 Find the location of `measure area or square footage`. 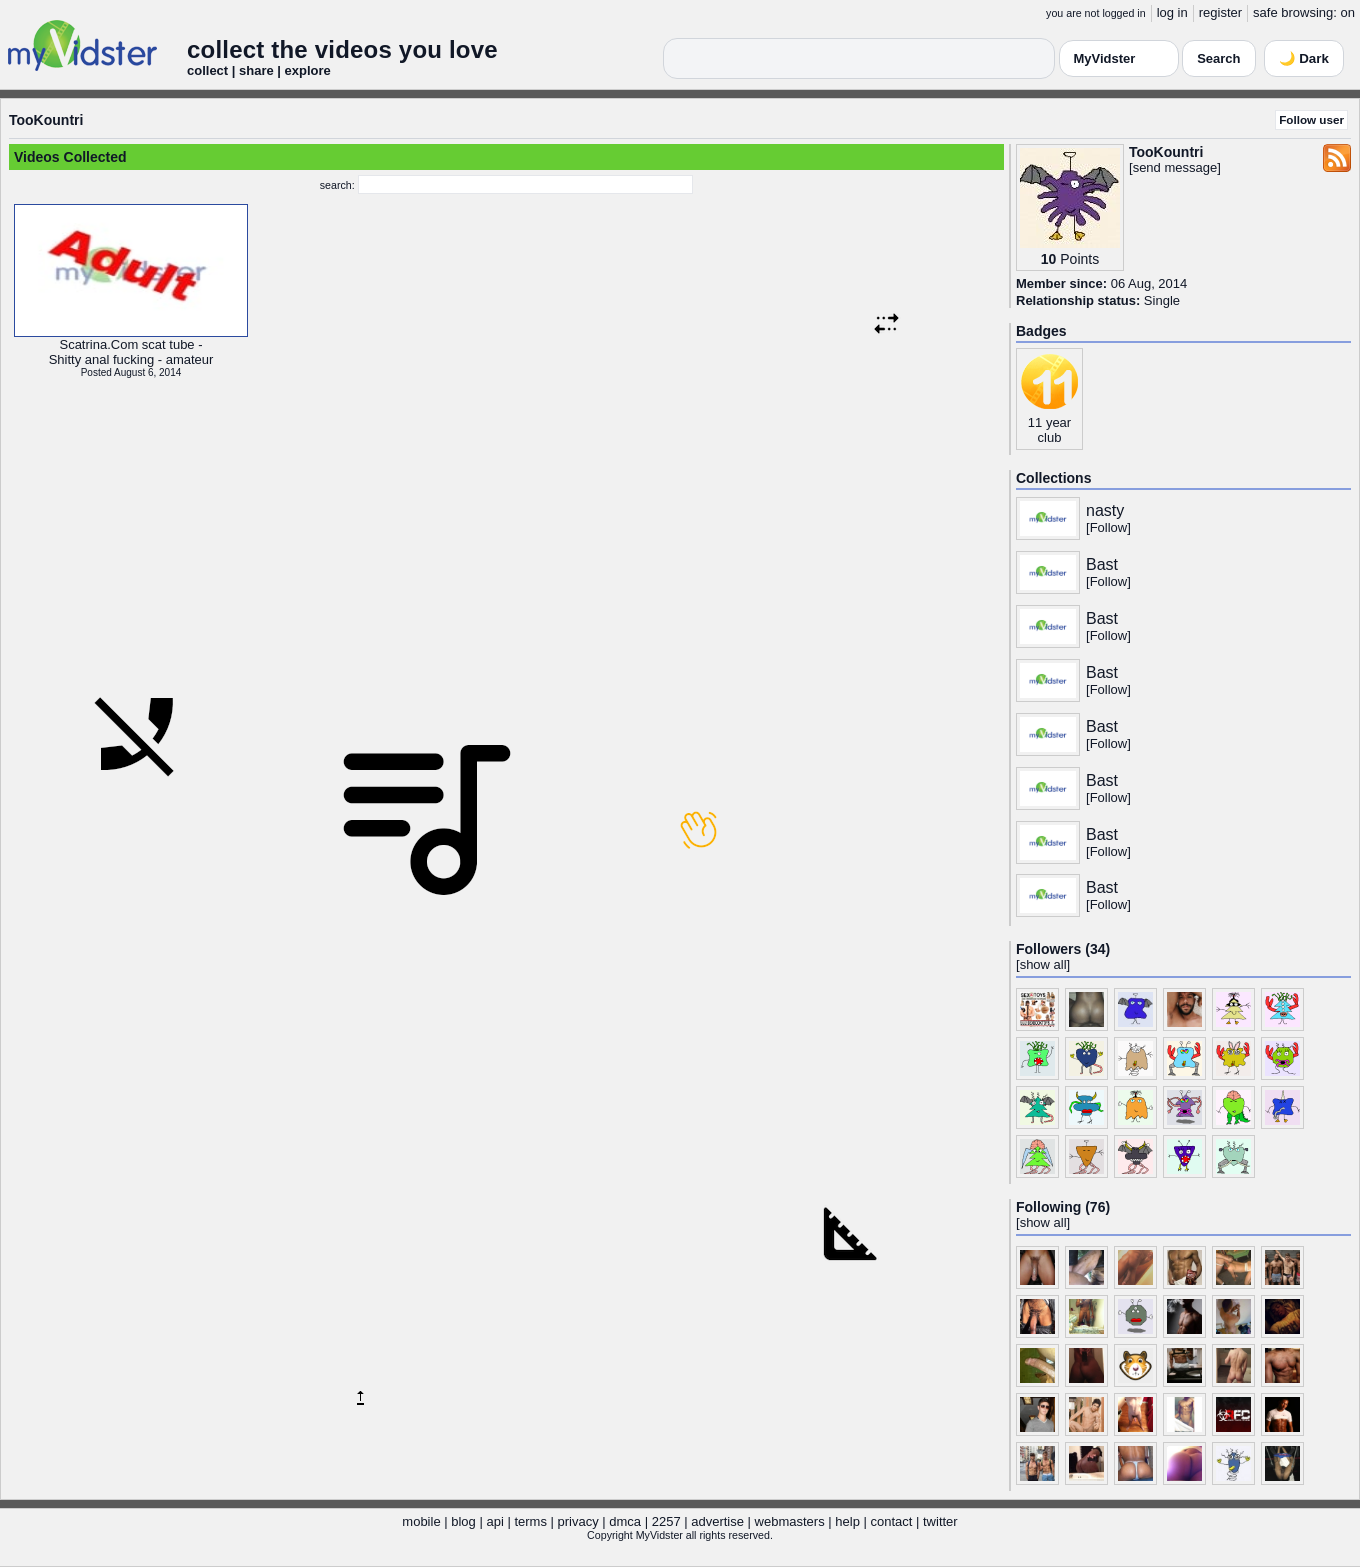

measure area or square footage is located at coordinates (851, 1232).